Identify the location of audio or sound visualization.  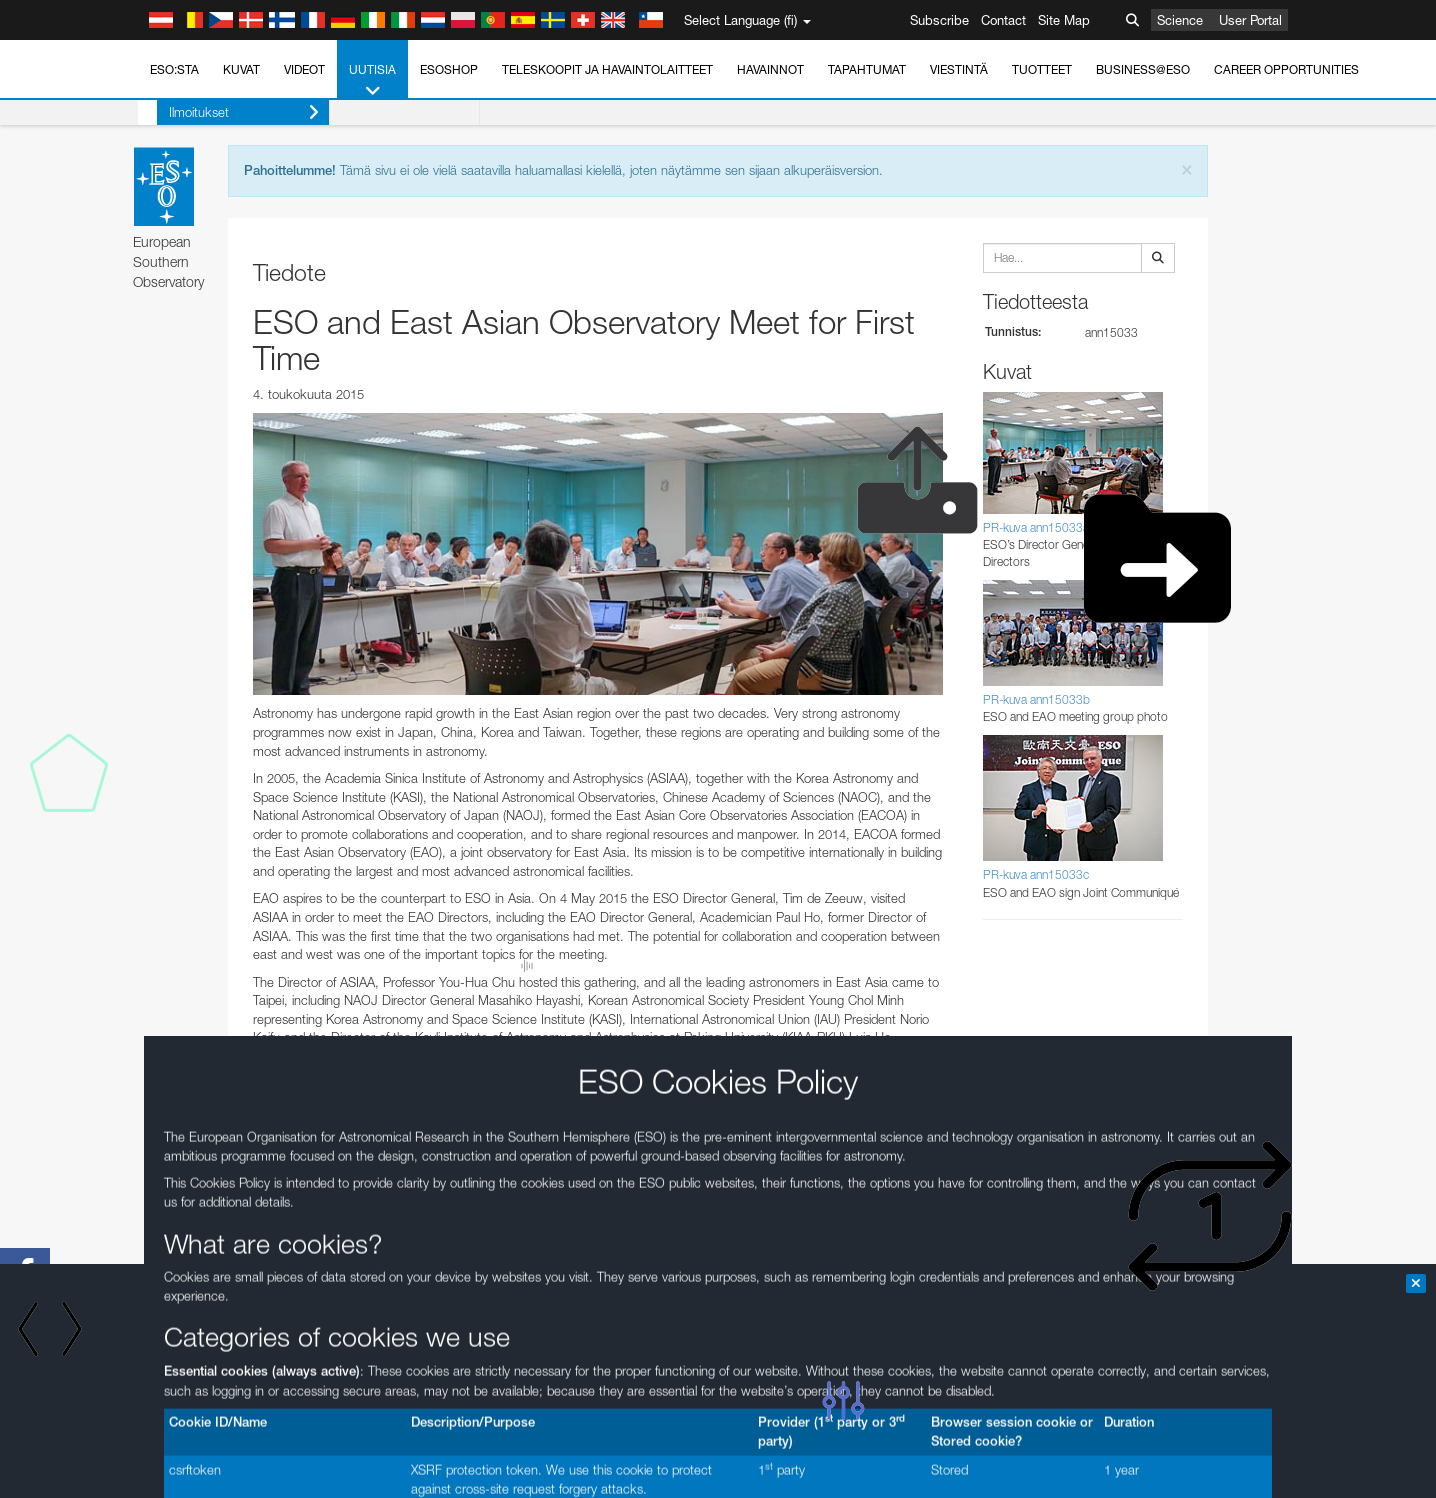
(527, 966).